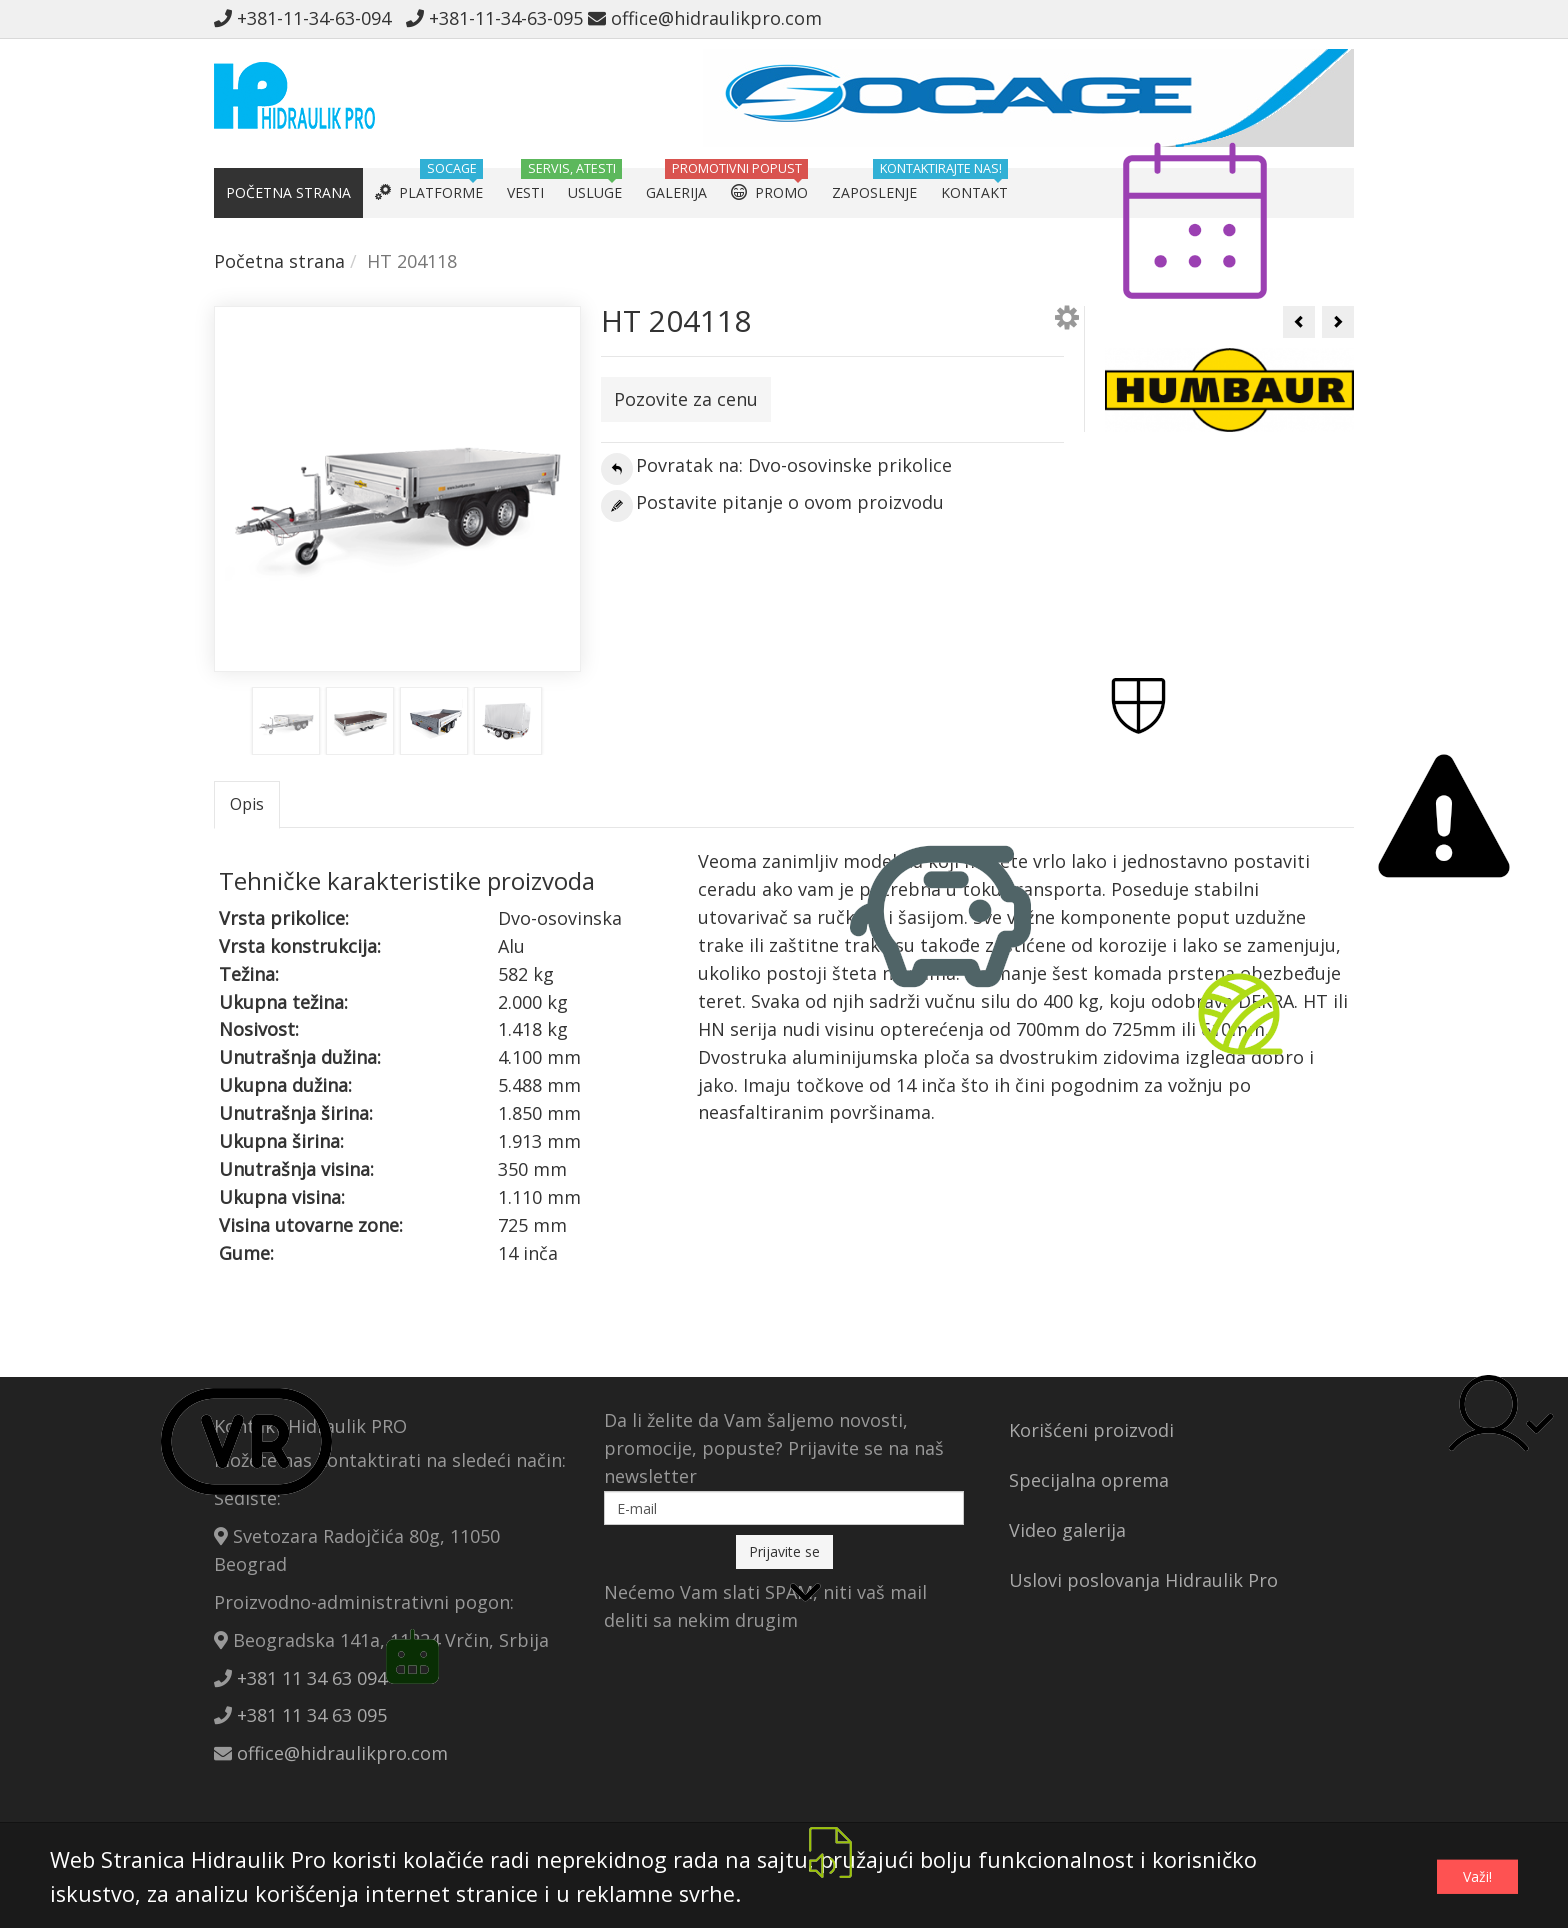 This screenshot has width=1568, height=1928. I want to click on indicates a warning or caution state, so click(1444, 820).